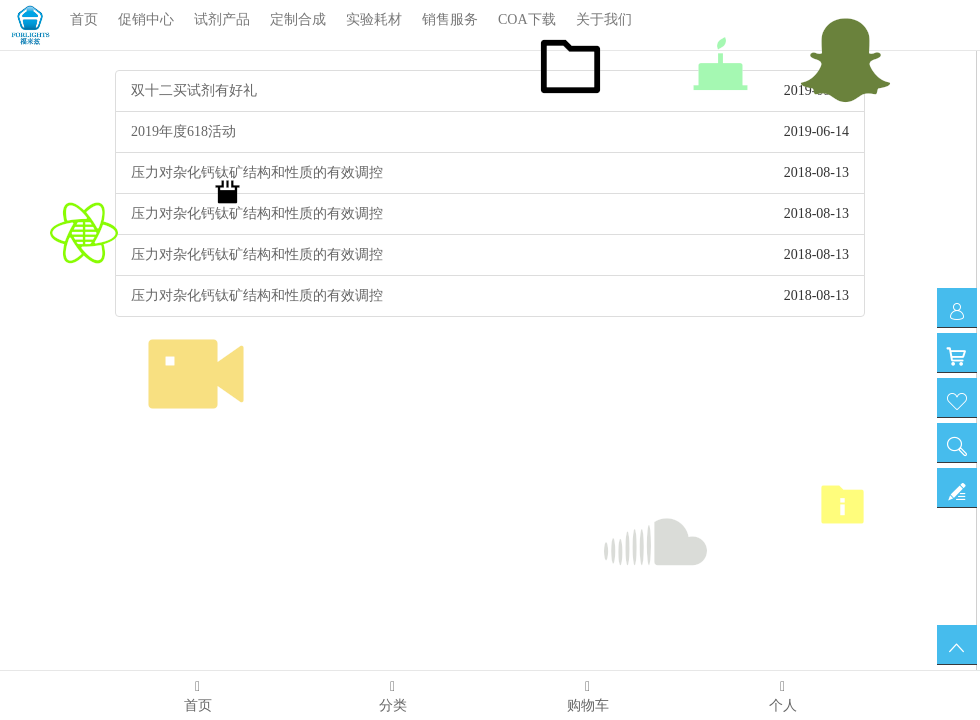 The image size is (980, 720). What do you see at coordinates (570, 66) in the screenshot?
I see `open folder to view files` at bounding box center [570, 66].